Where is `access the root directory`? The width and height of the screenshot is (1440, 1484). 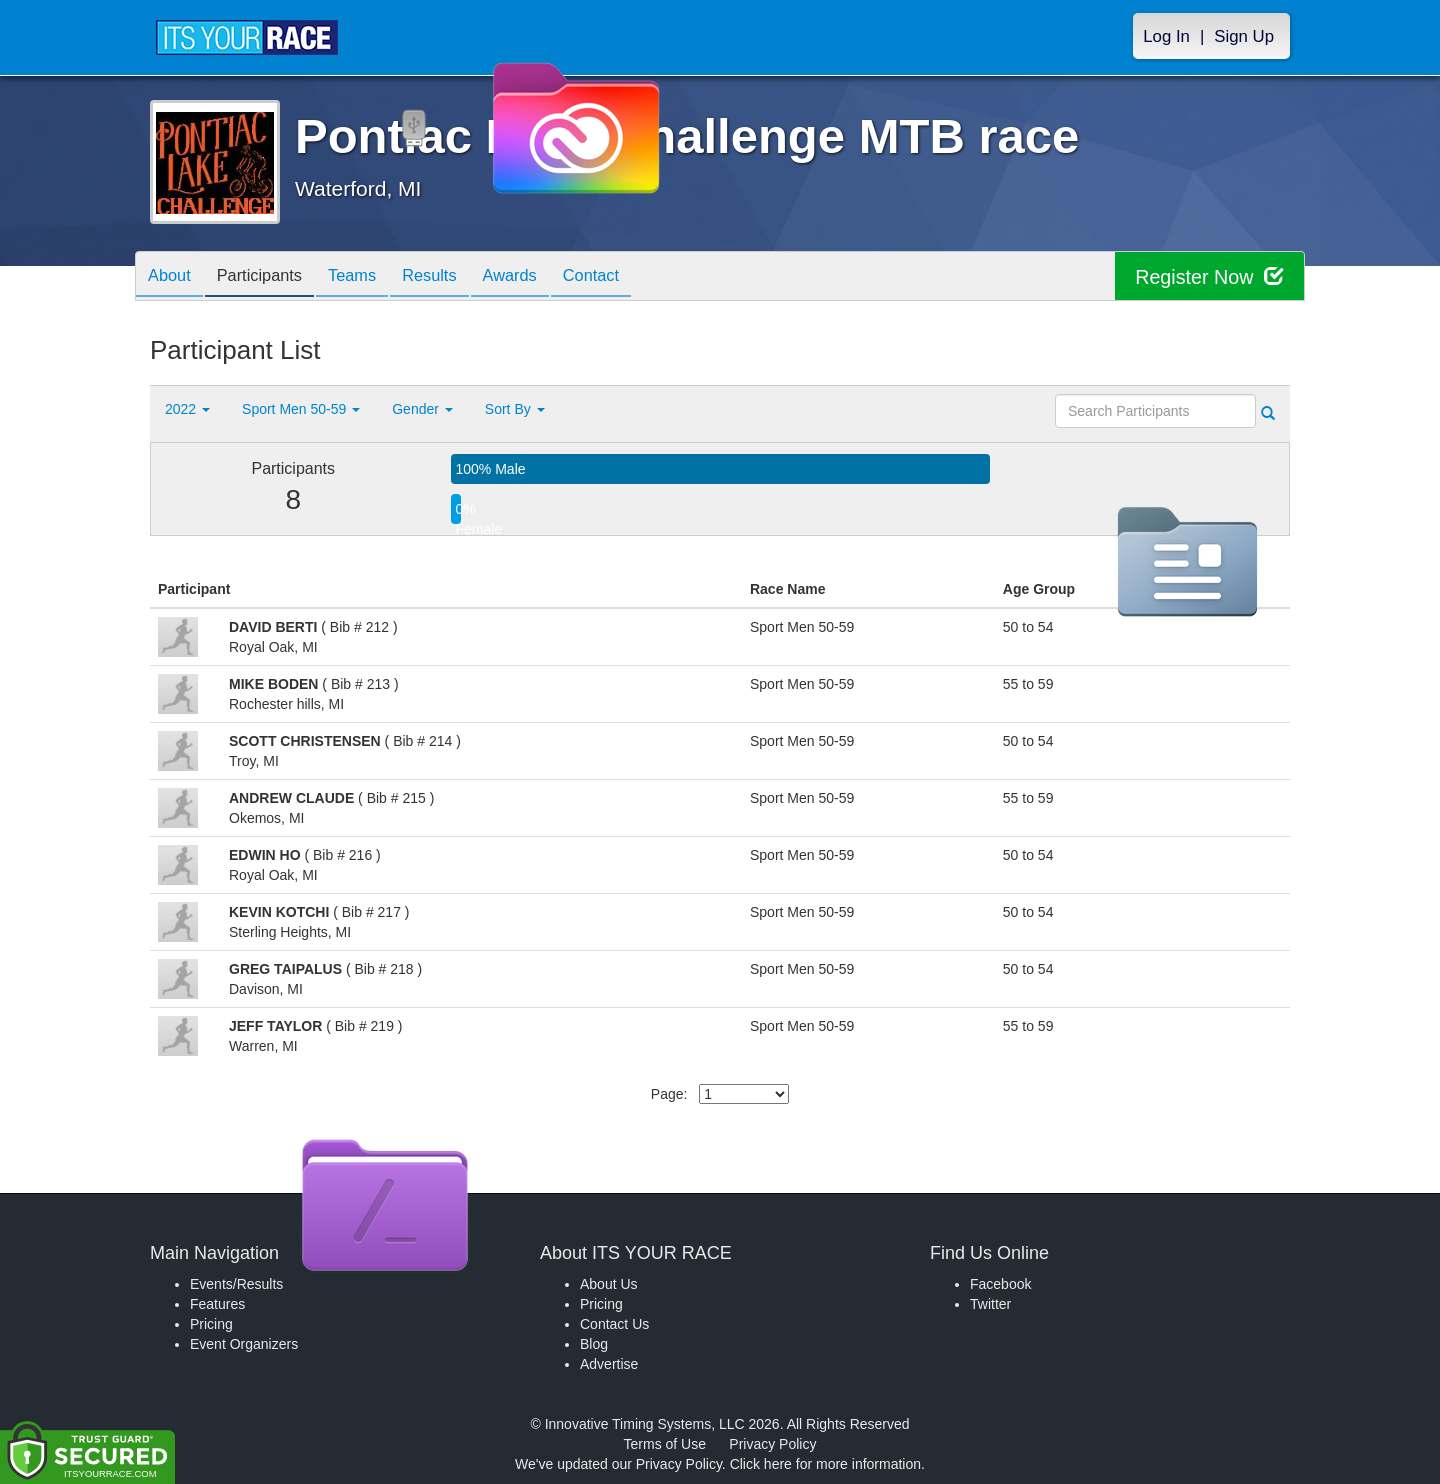 access the root directory is located at coordinates (385, 1205).